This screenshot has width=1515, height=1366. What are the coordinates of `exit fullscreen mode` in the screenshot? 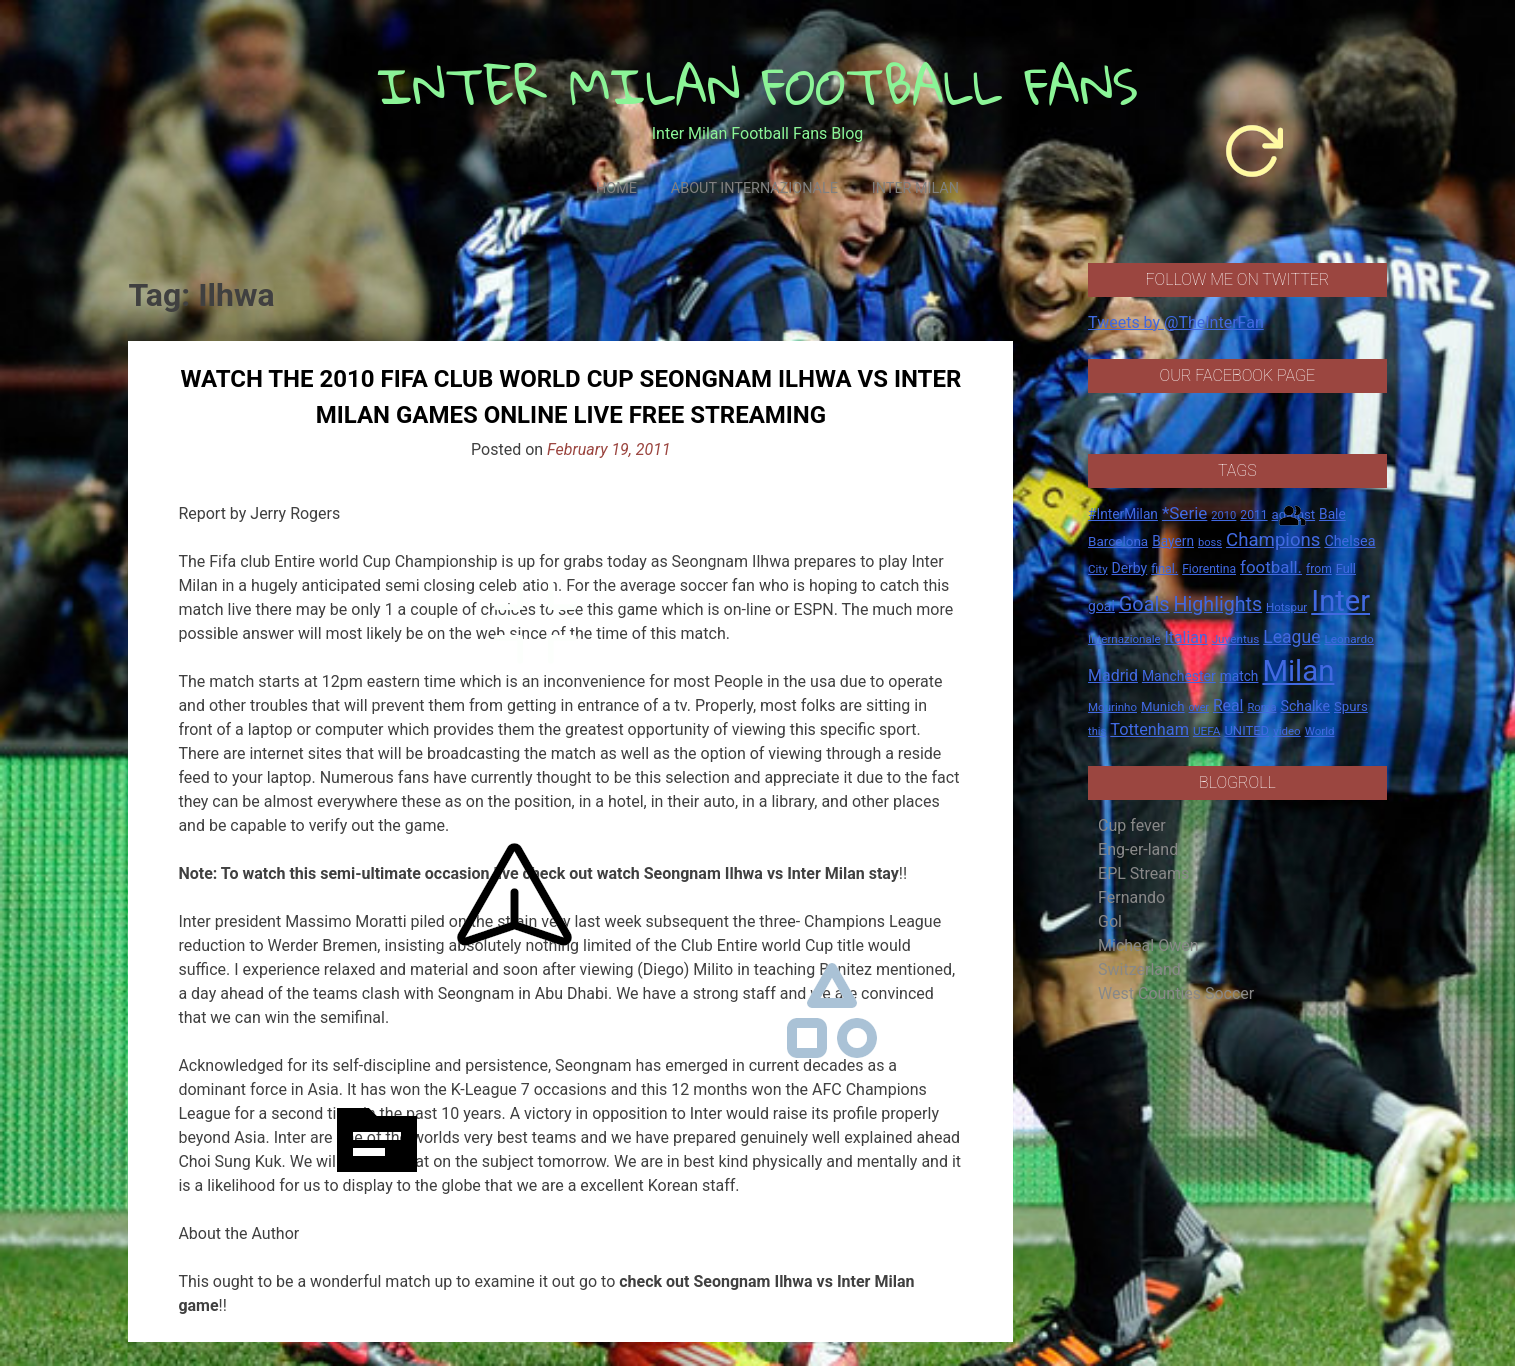 It's located at (535, 622).